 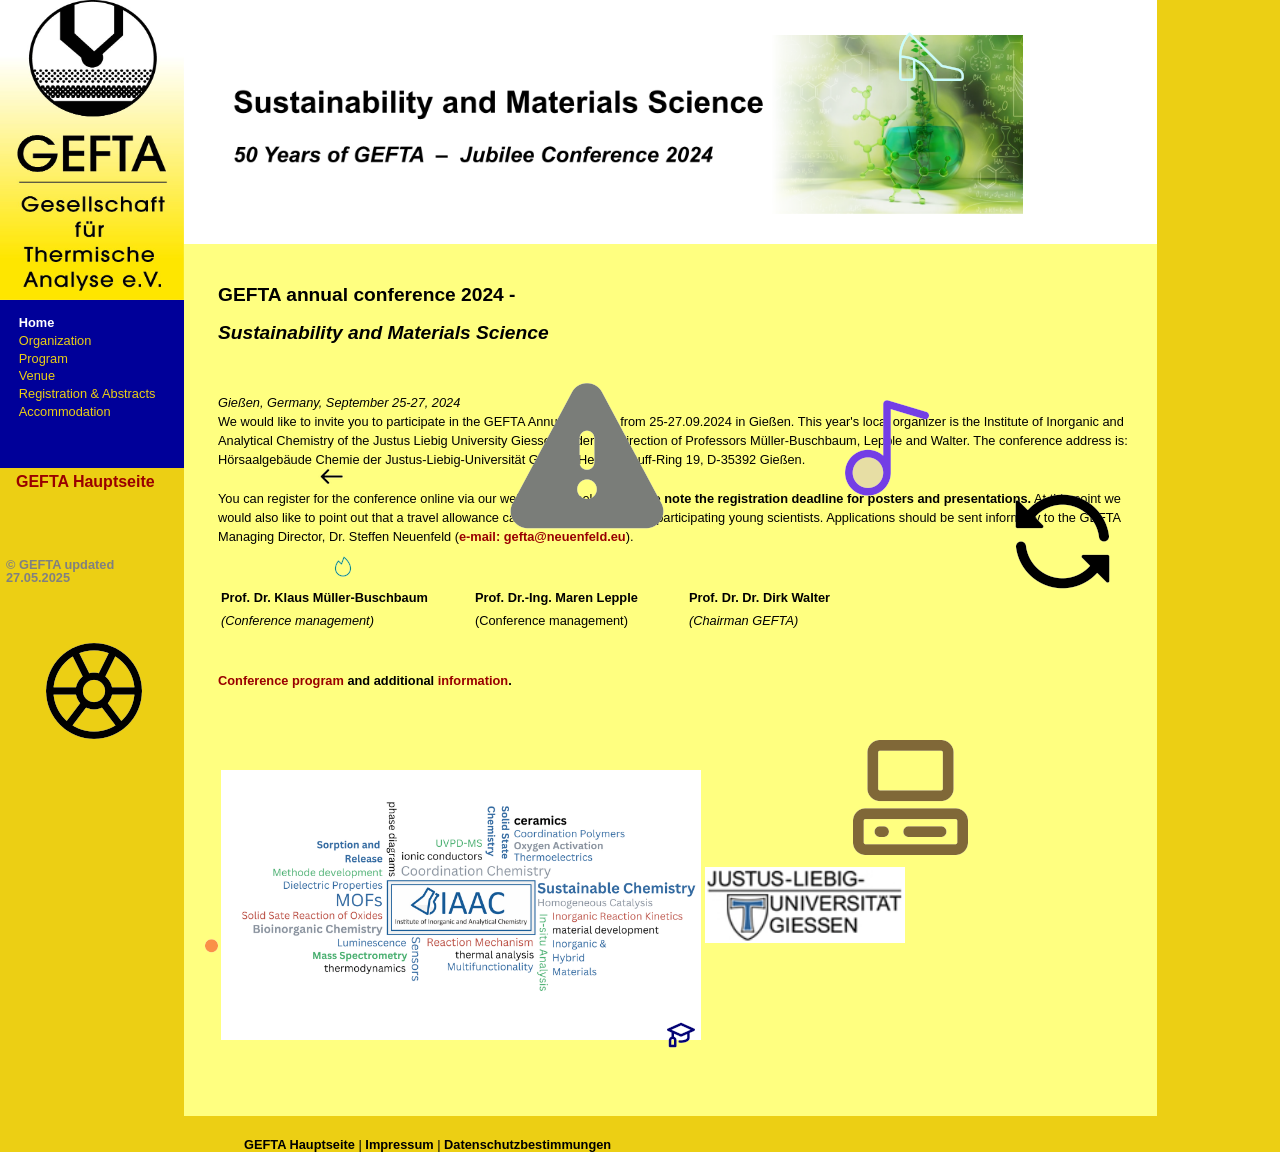 I want to click on sync or refresh content, so click(x=1062, y=541).